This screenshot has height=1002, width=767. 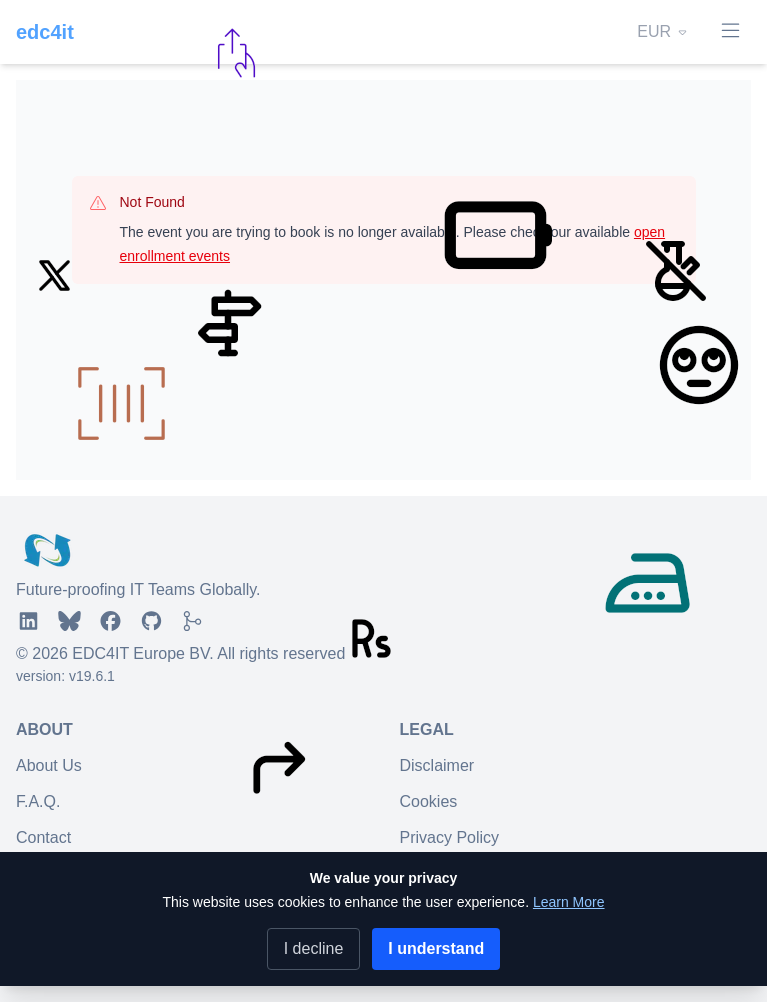 What do you see at coordinates (54, 275) in the screenshot?
I see `share to X (formerly Twitter)` at bounding box center [54, 275].